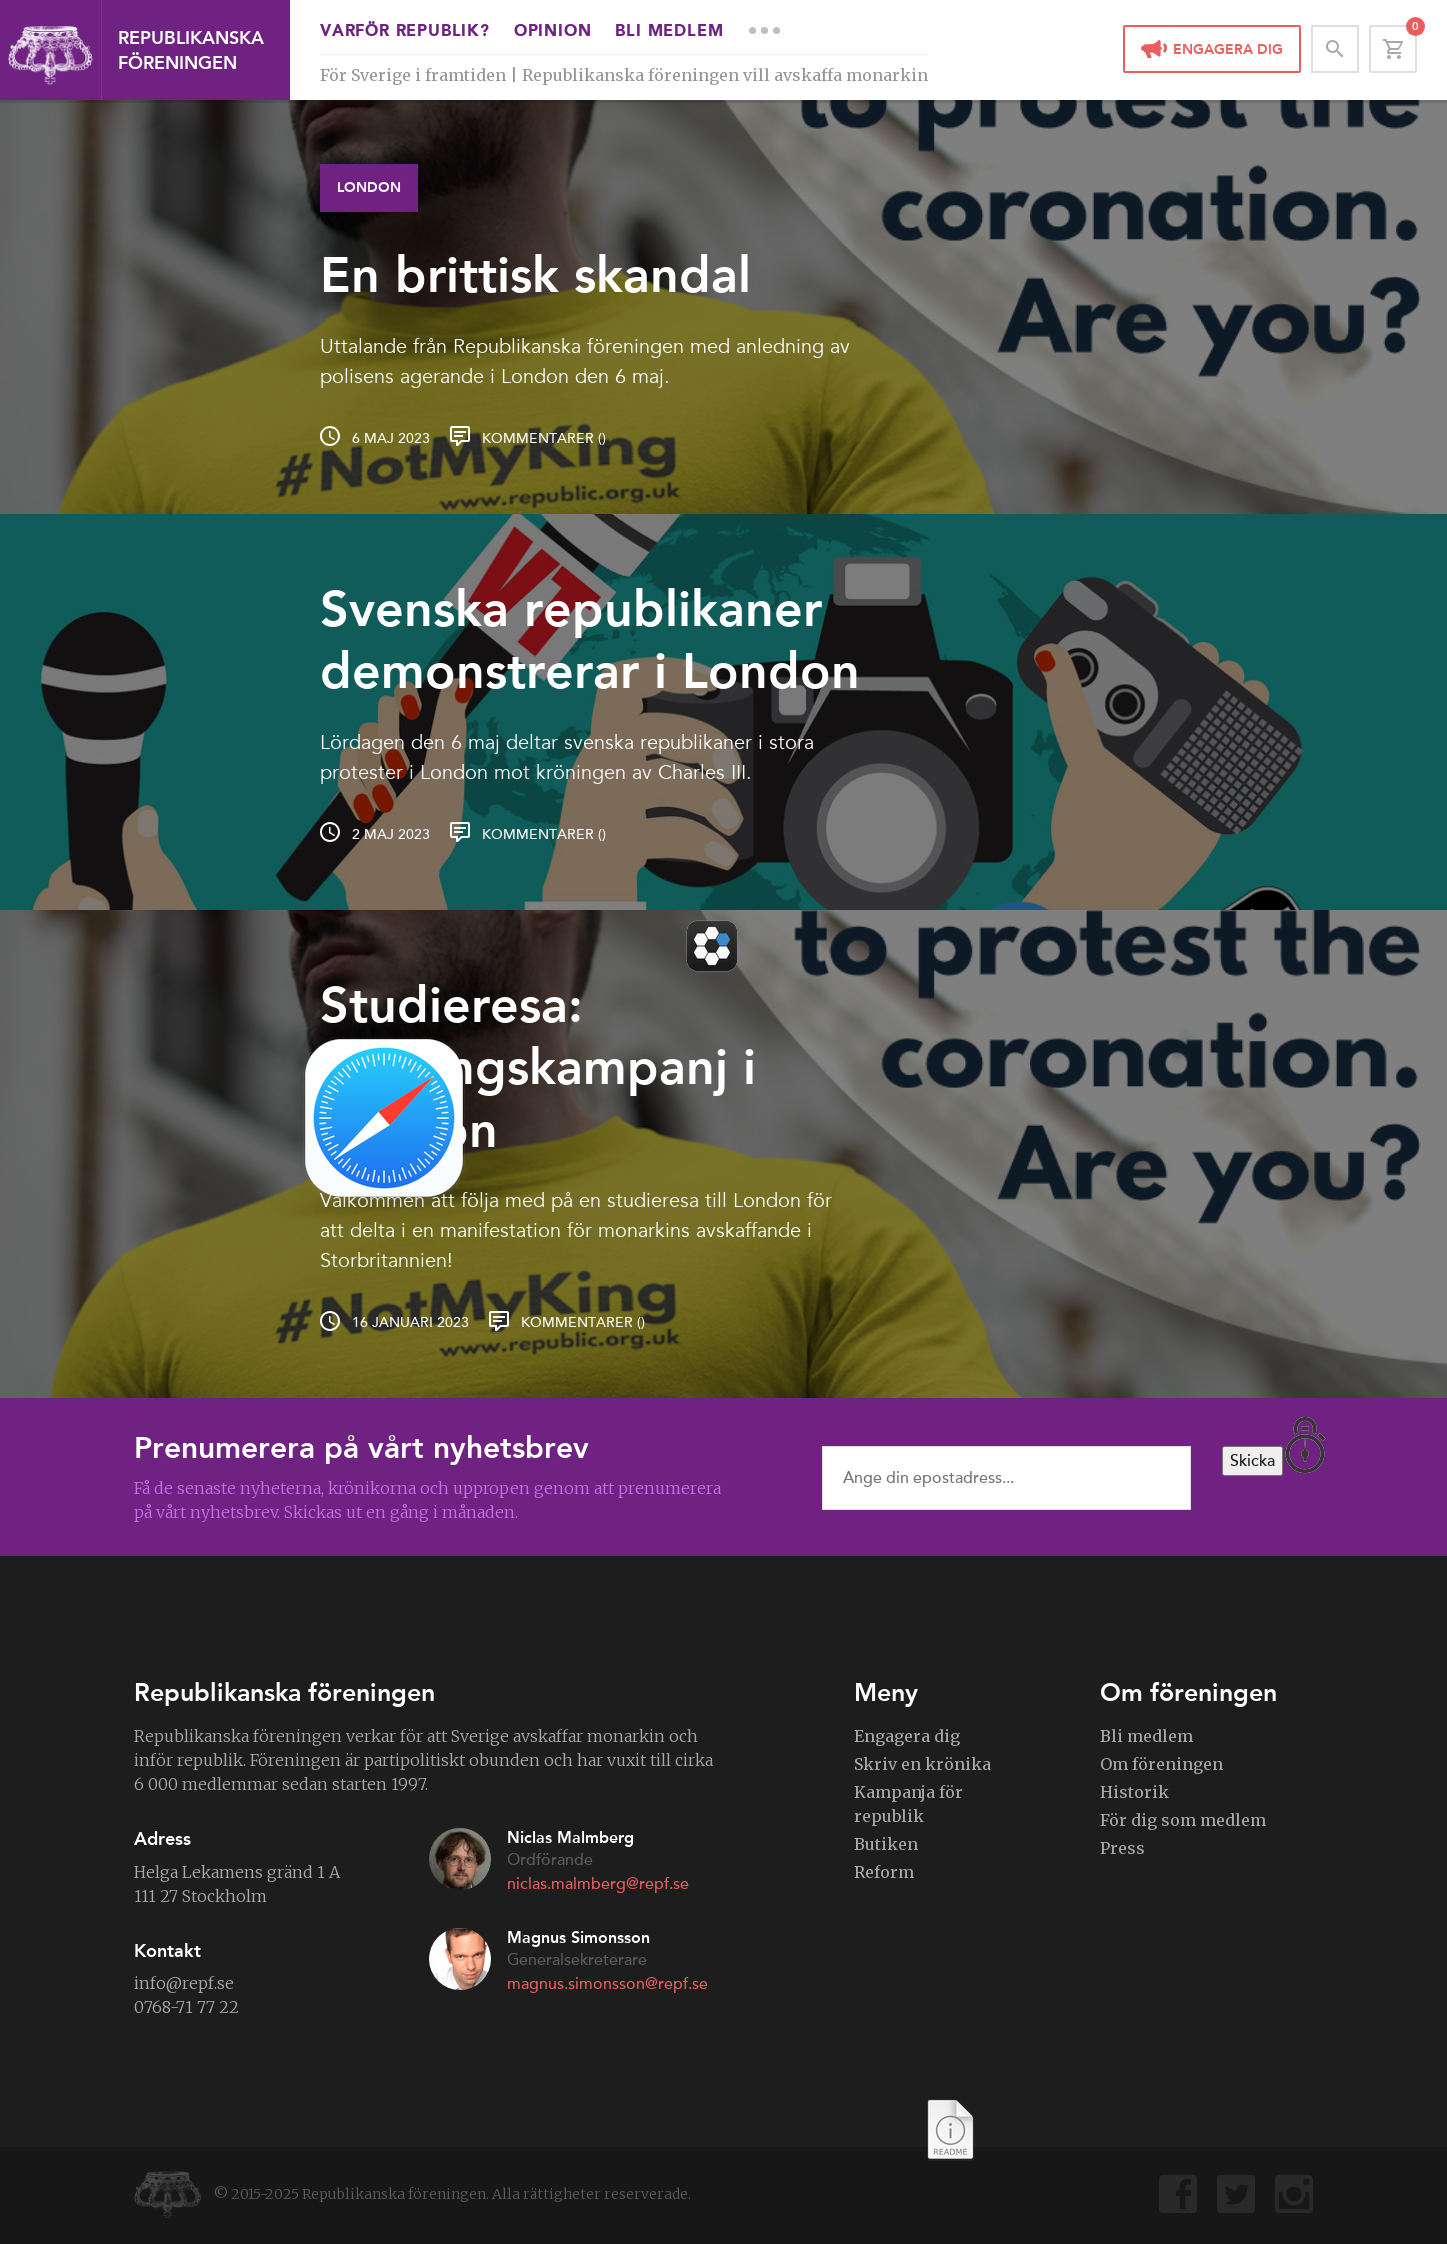 This screenshot has height=2244, width=1447. What do you see at coordinates (950, 2130) in the screenshot?
I see `open readme documentation file` at bounding box center [950, 2130].